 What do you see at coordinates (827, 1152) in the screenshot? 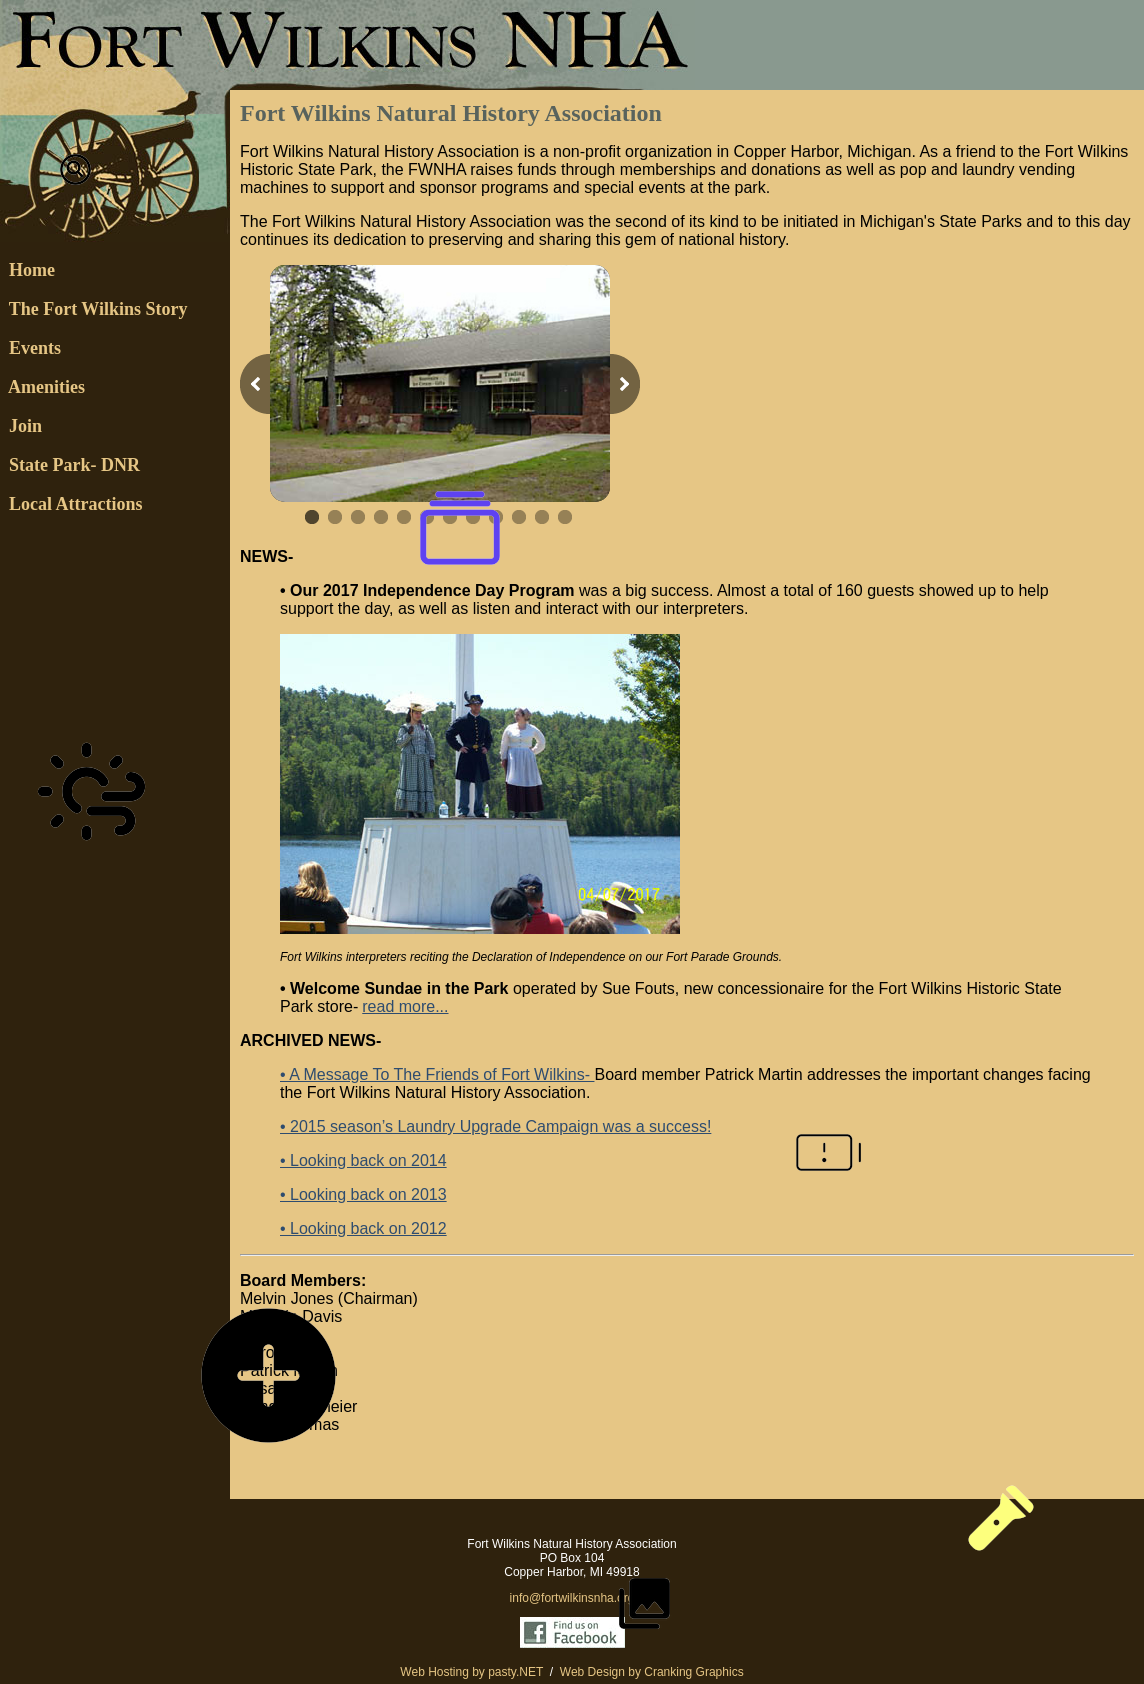
I see `indicates low battery warning` at bounding box center [827, 1152].